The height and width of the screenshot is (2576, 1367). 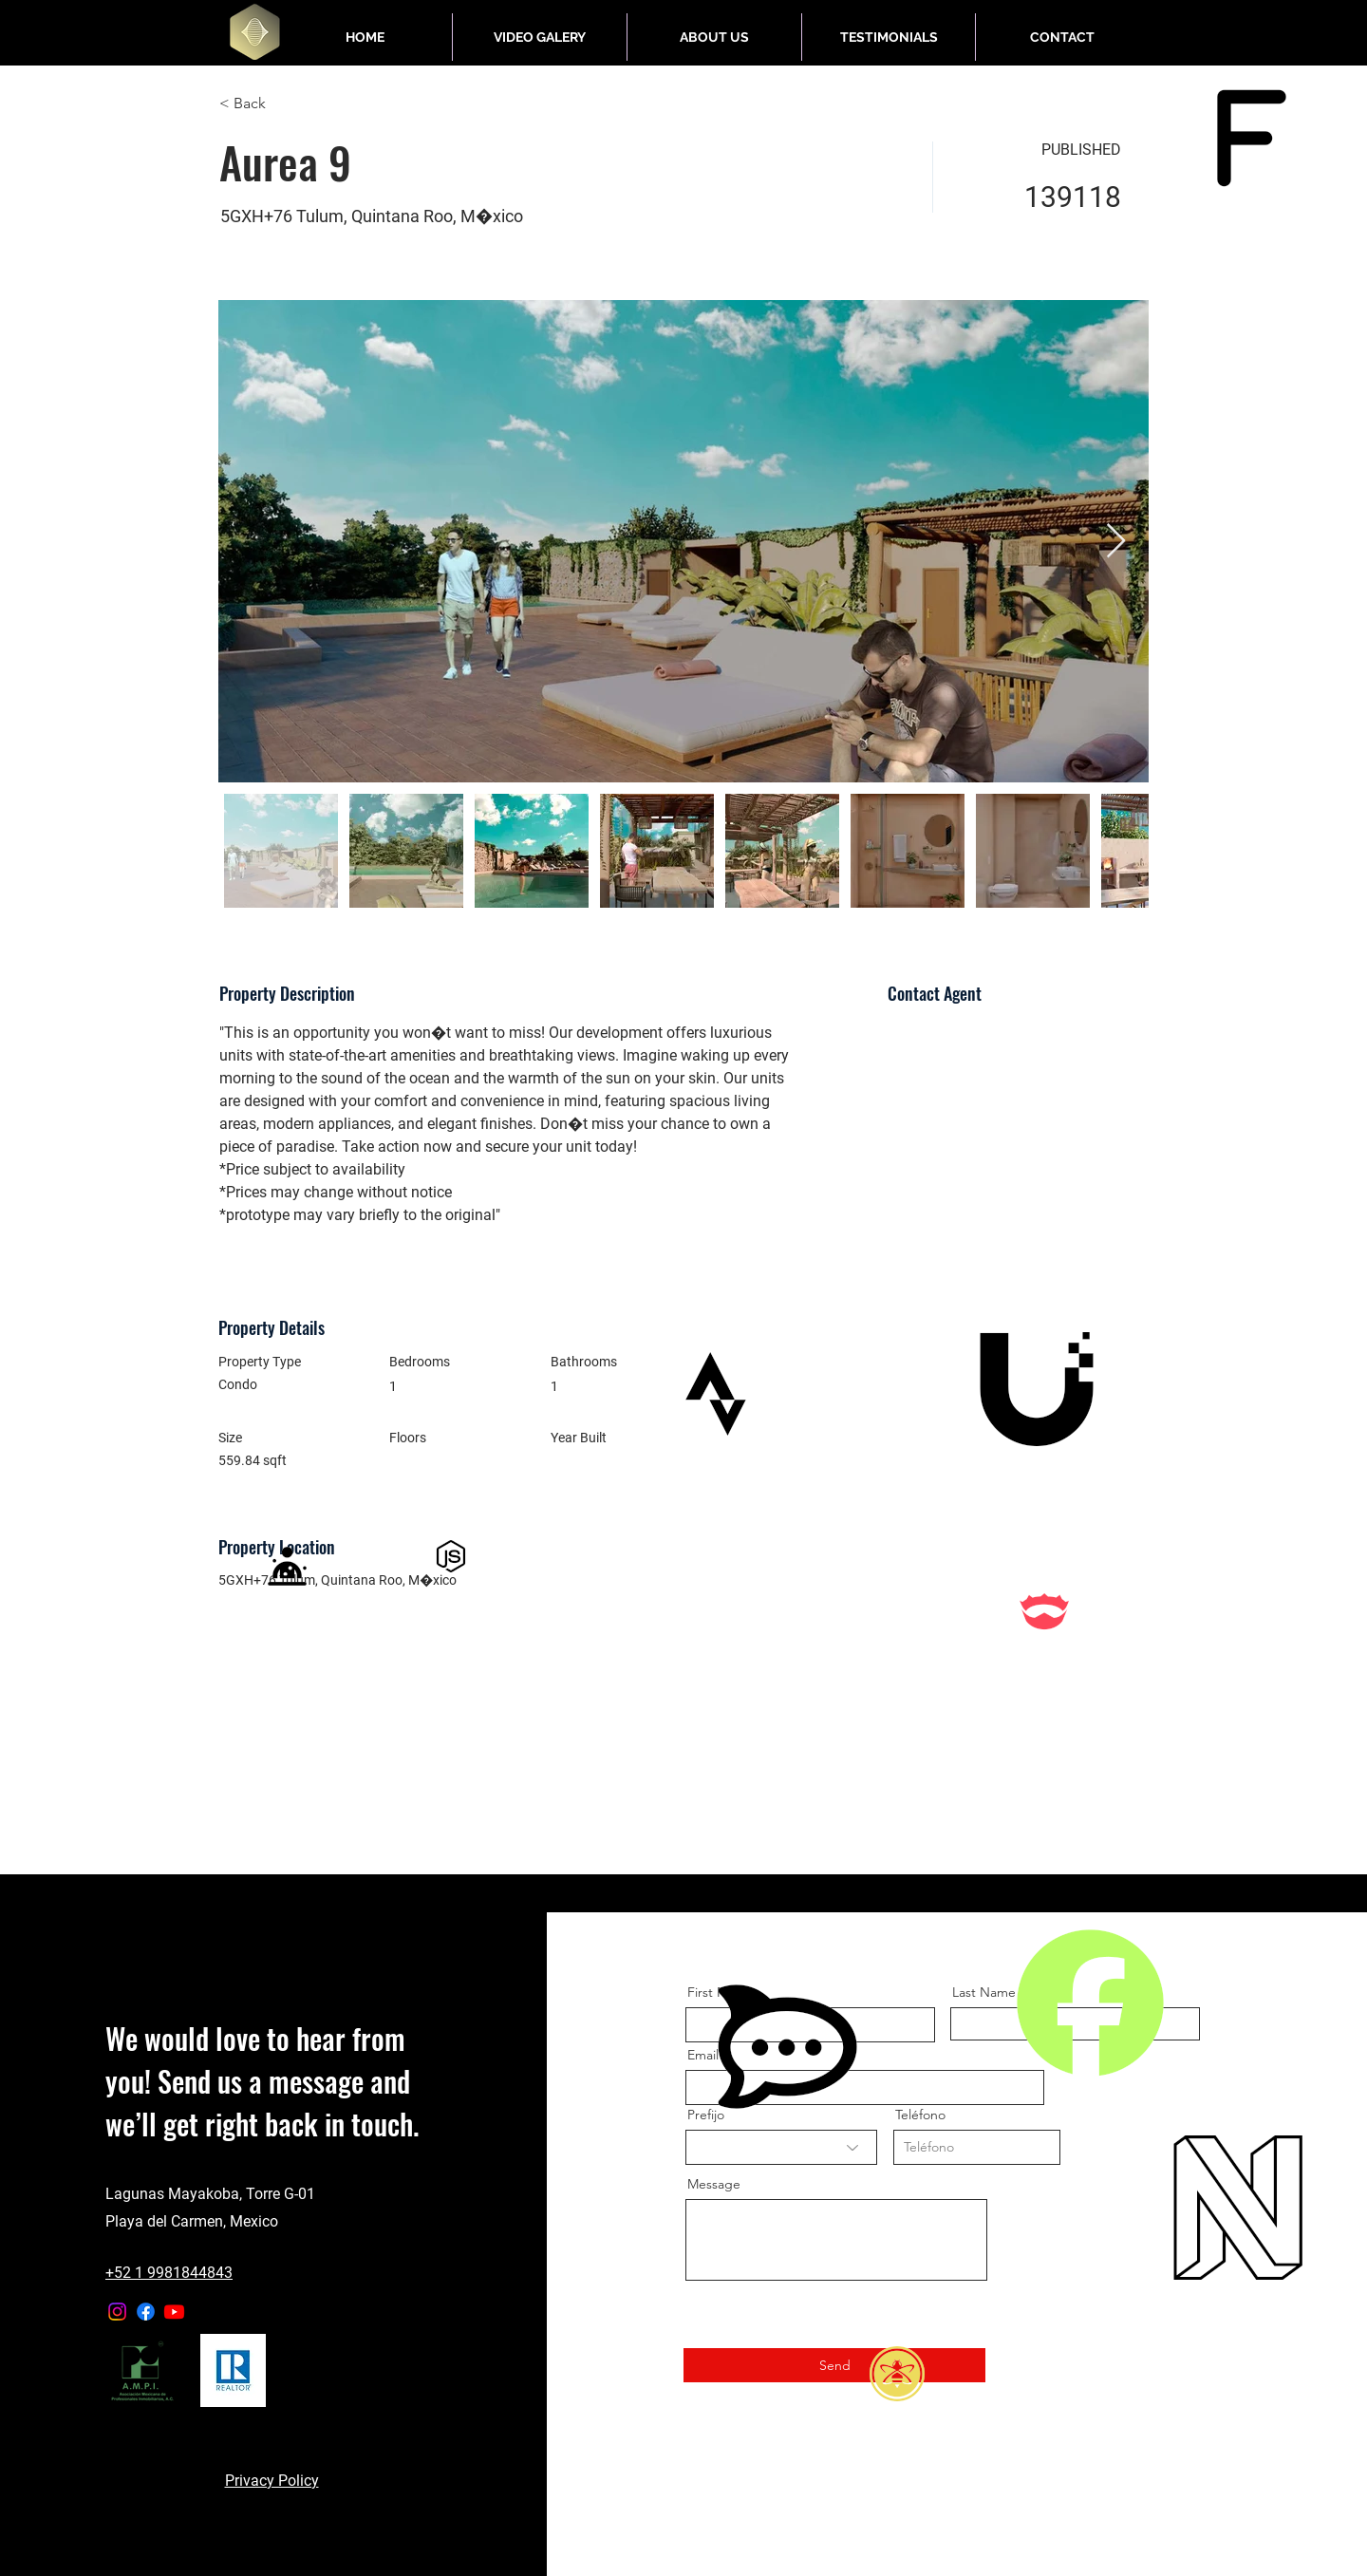 I want to click on indicates items starting with the letter F, so click(x=1251, y=138).